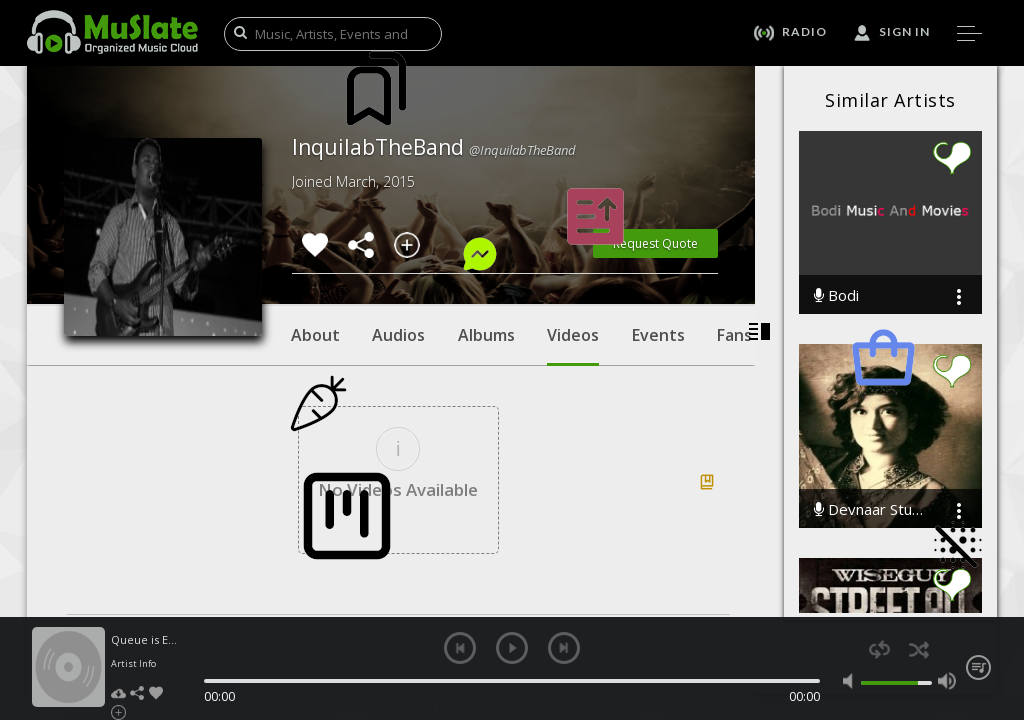  I want to click on toggle vertical split view layout, so click(759, 331).